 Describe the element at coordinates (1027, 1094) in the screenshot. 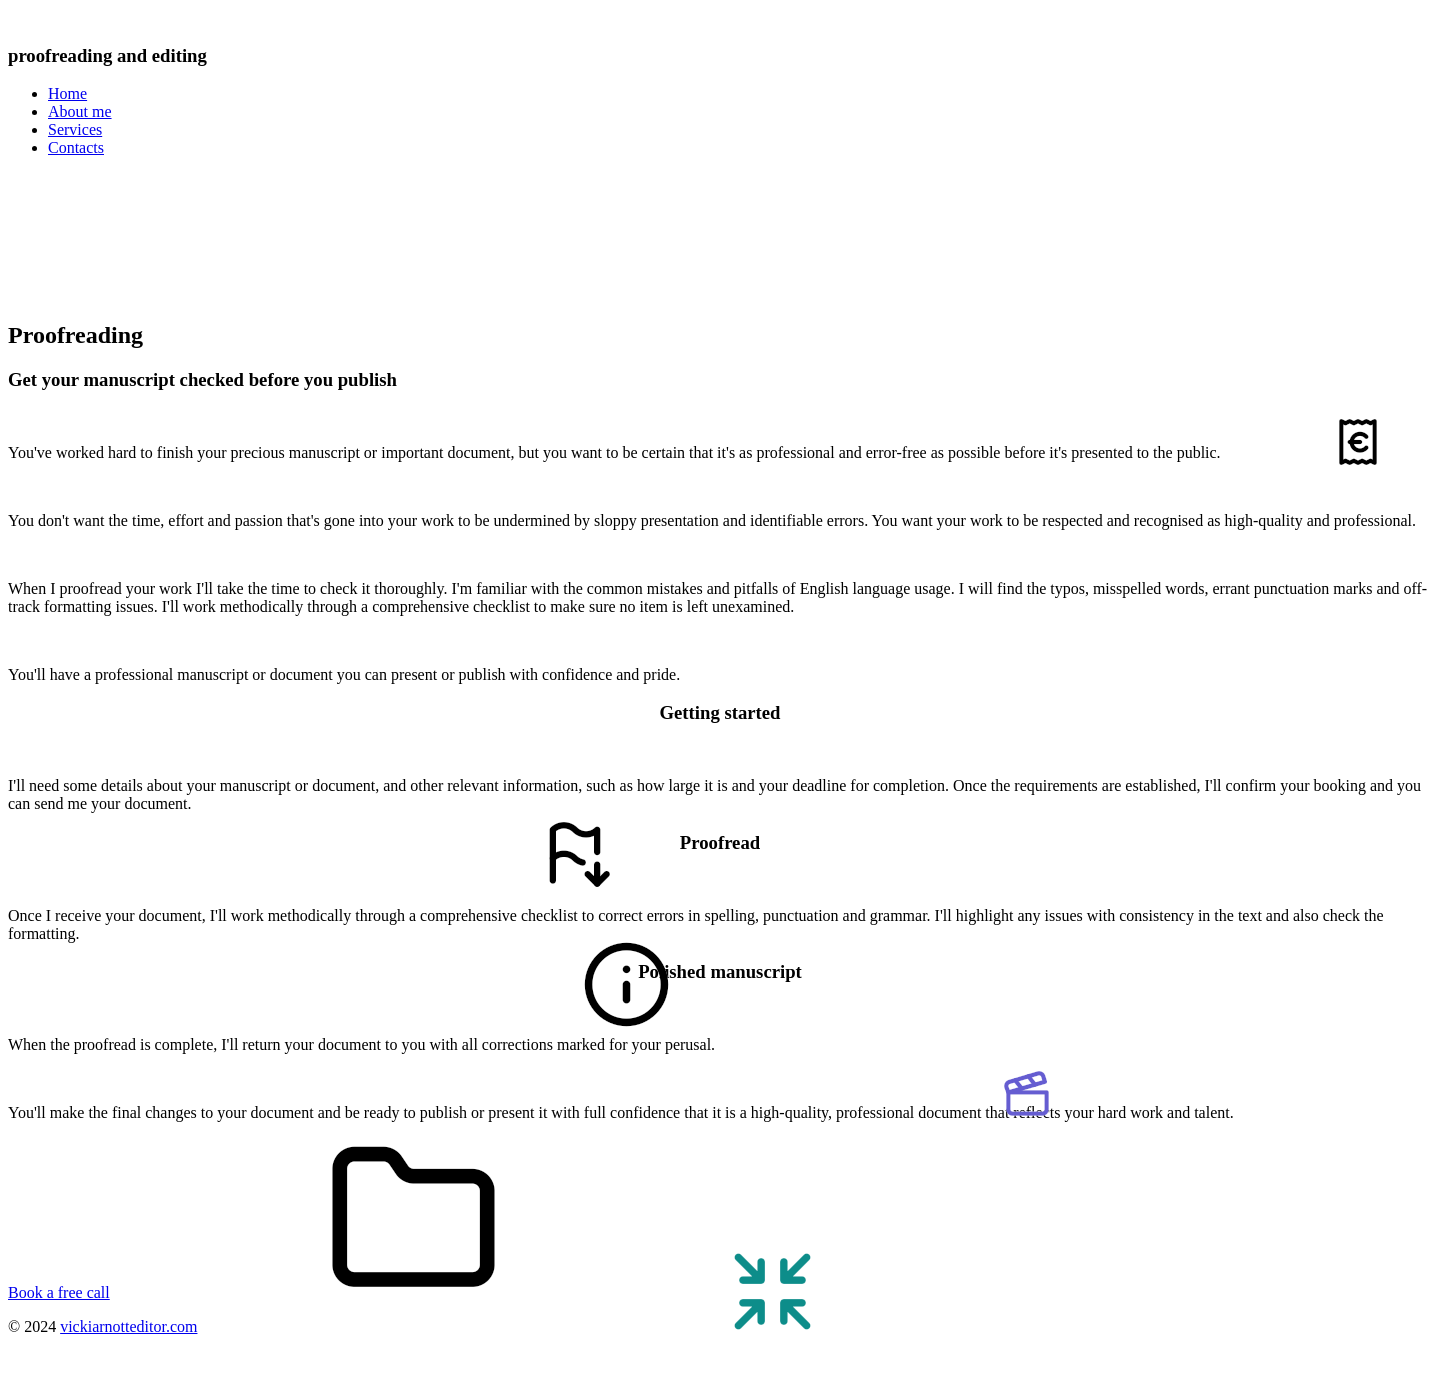

I see `access video or movie content` at that location.